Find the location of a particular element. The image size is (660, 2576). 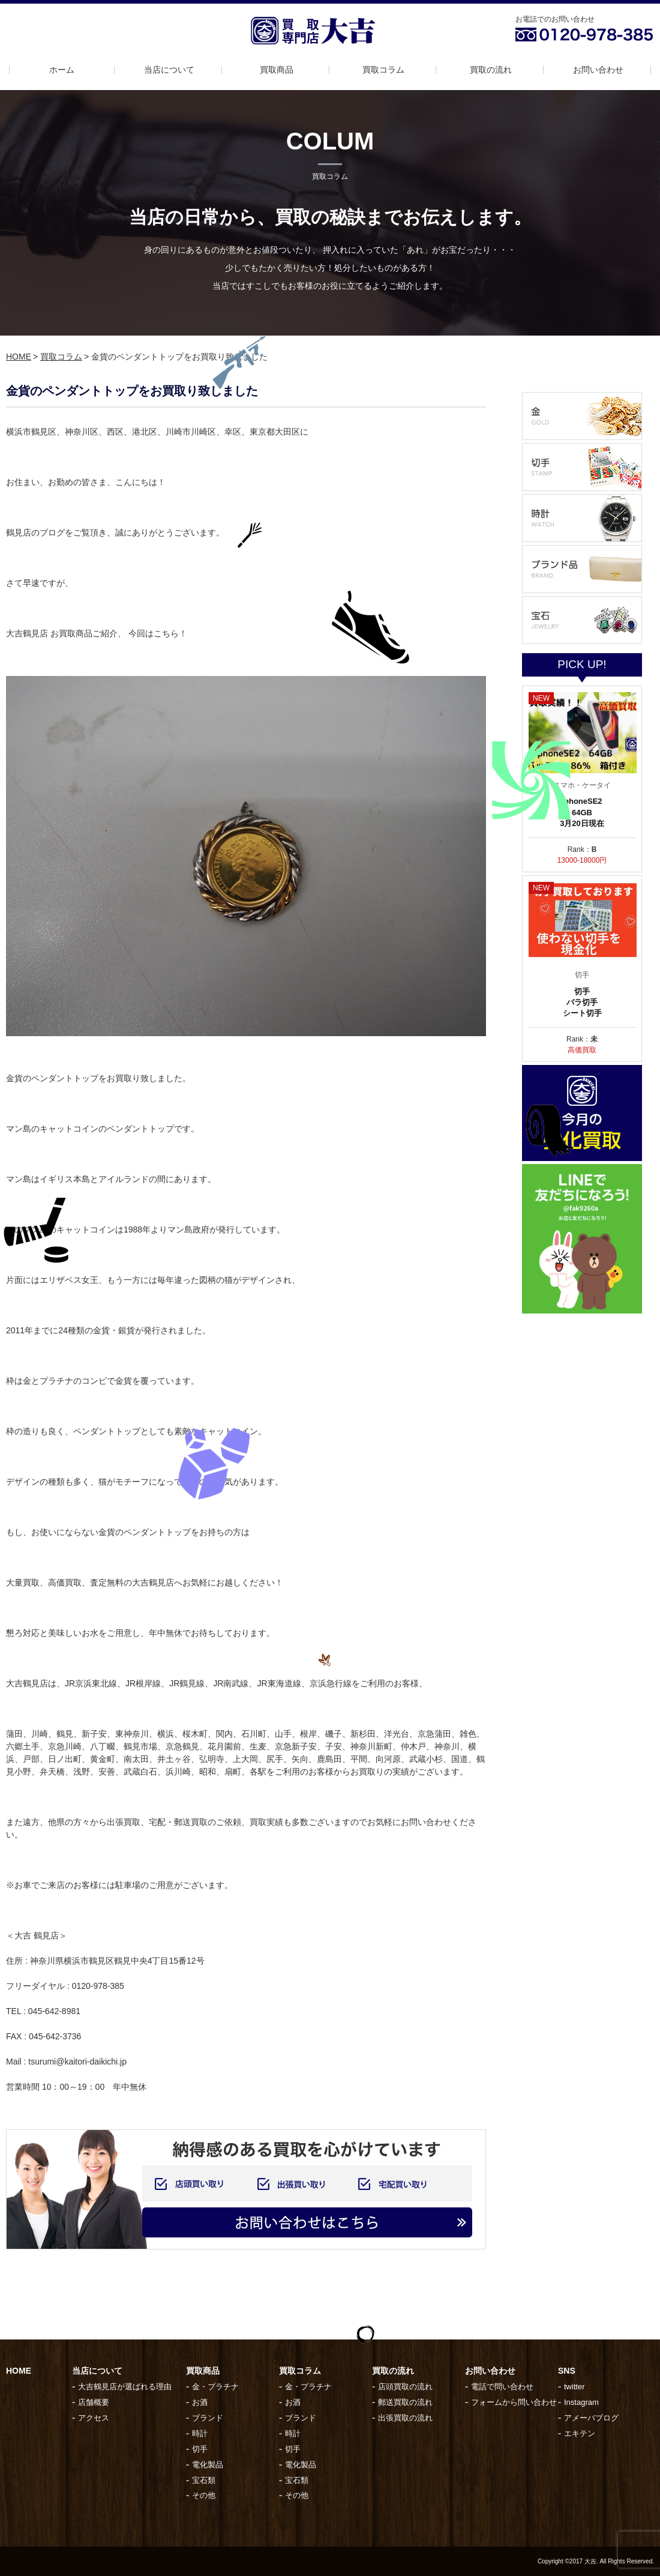

represents nature or environmental content is located at coordinates (325, 1660).